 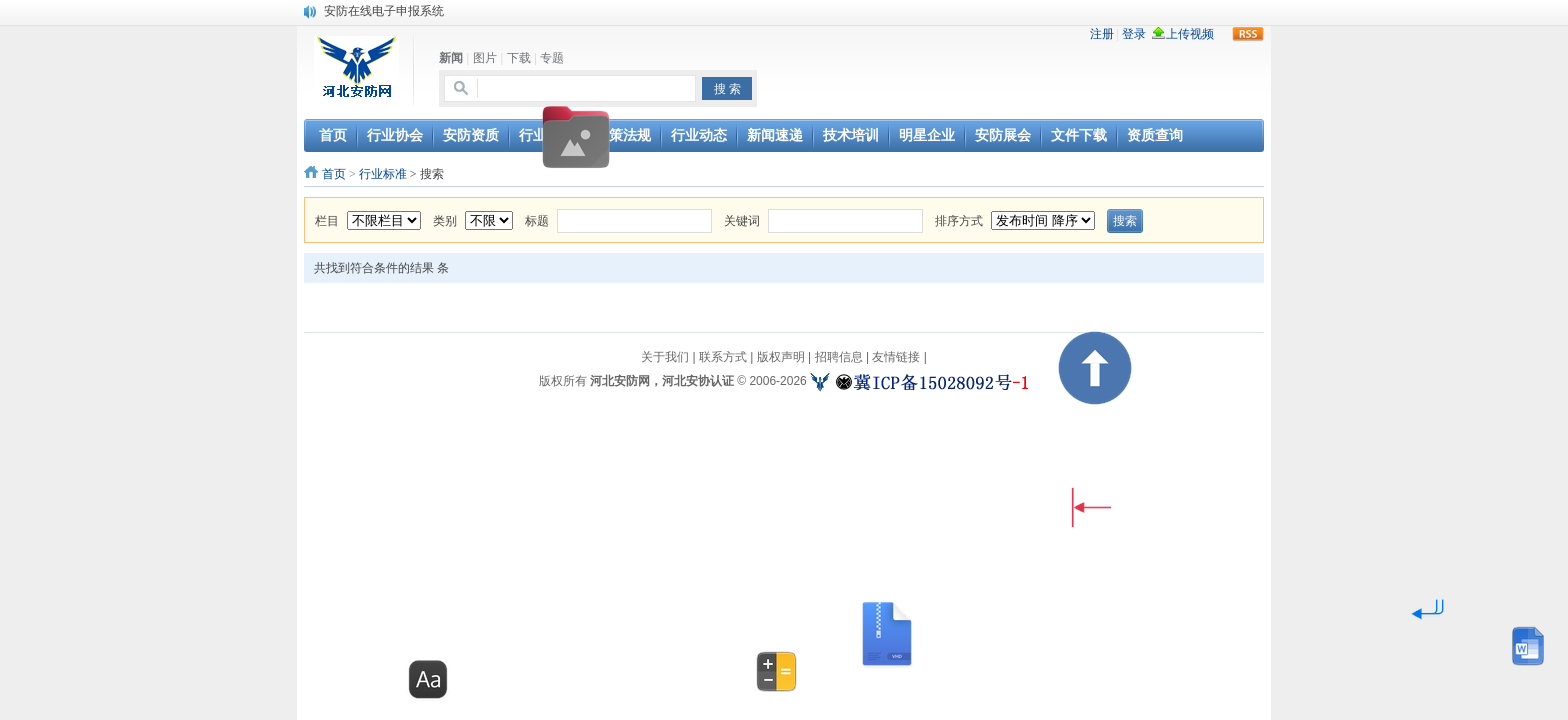 I want to click on reply to all recipients of an email, so click(x=1427, y=607).